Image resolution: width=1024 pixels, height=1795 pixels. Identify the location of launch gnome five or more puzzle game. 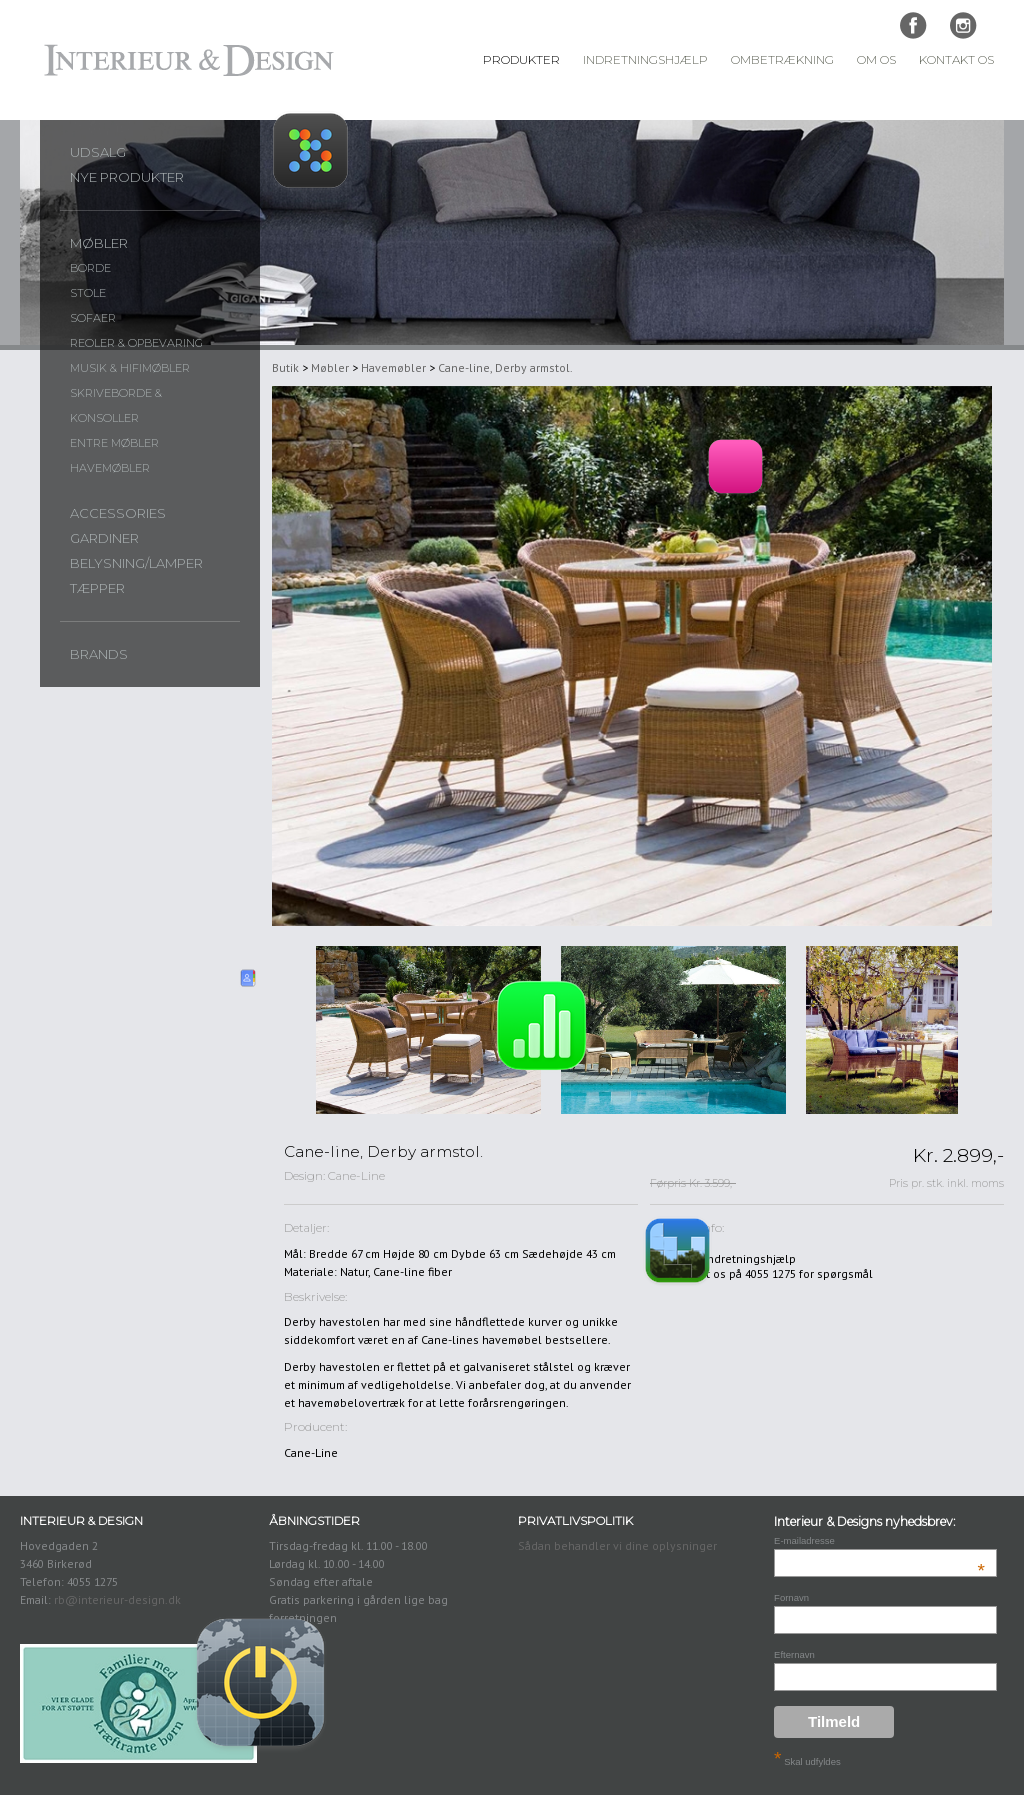
(310, 150).